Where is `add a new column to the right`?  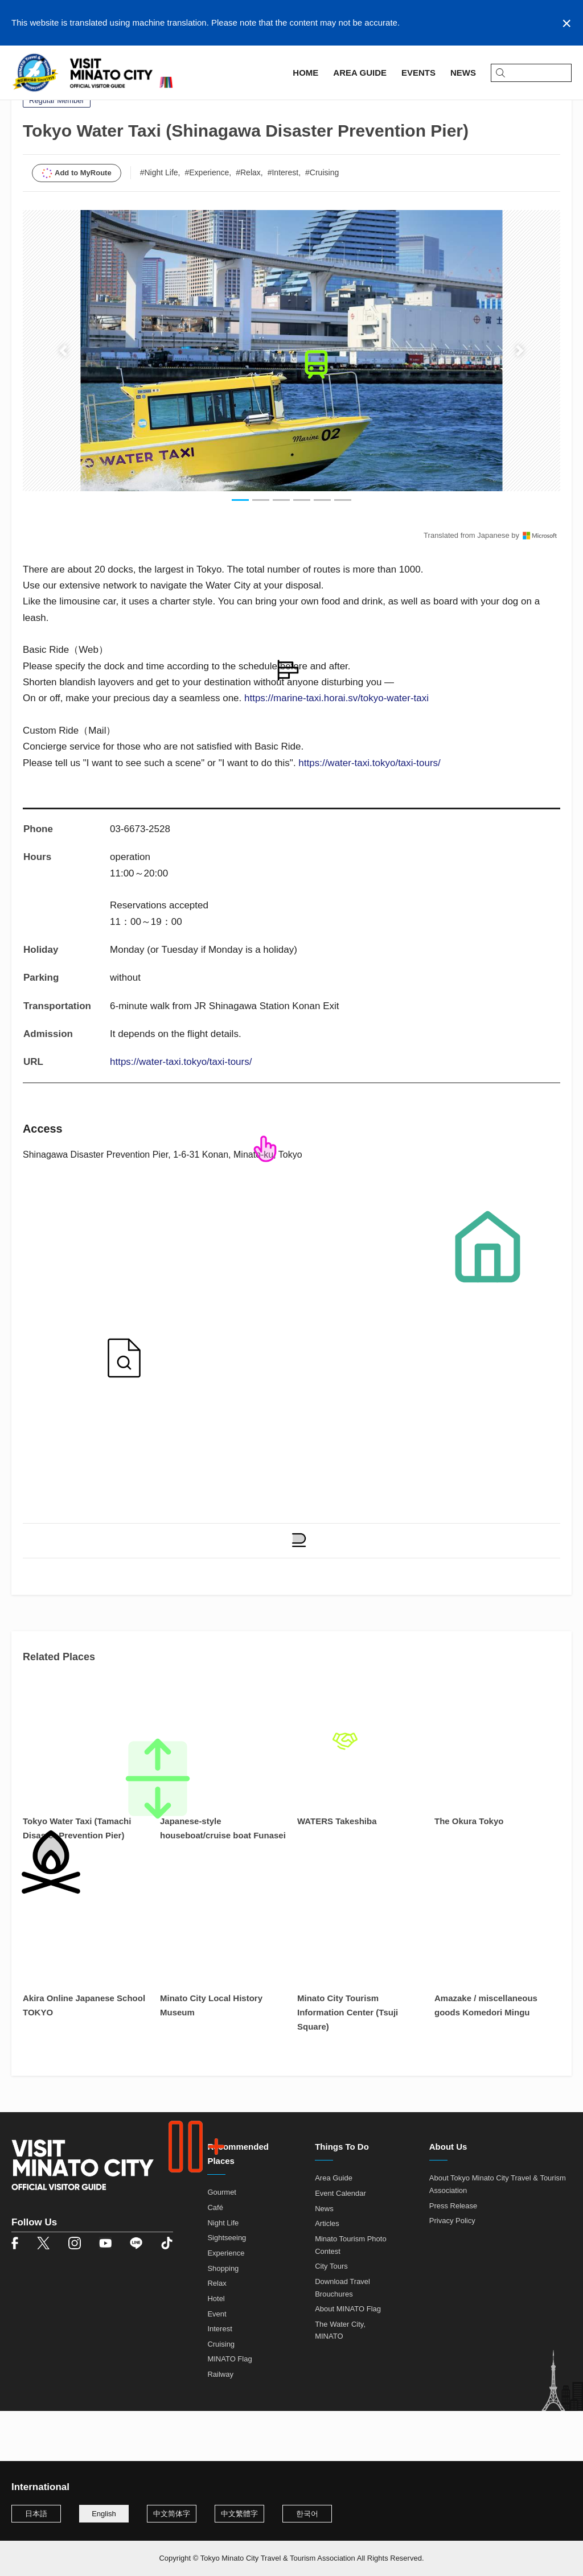
add a new column to the right is located at coordinates (192, 2146).